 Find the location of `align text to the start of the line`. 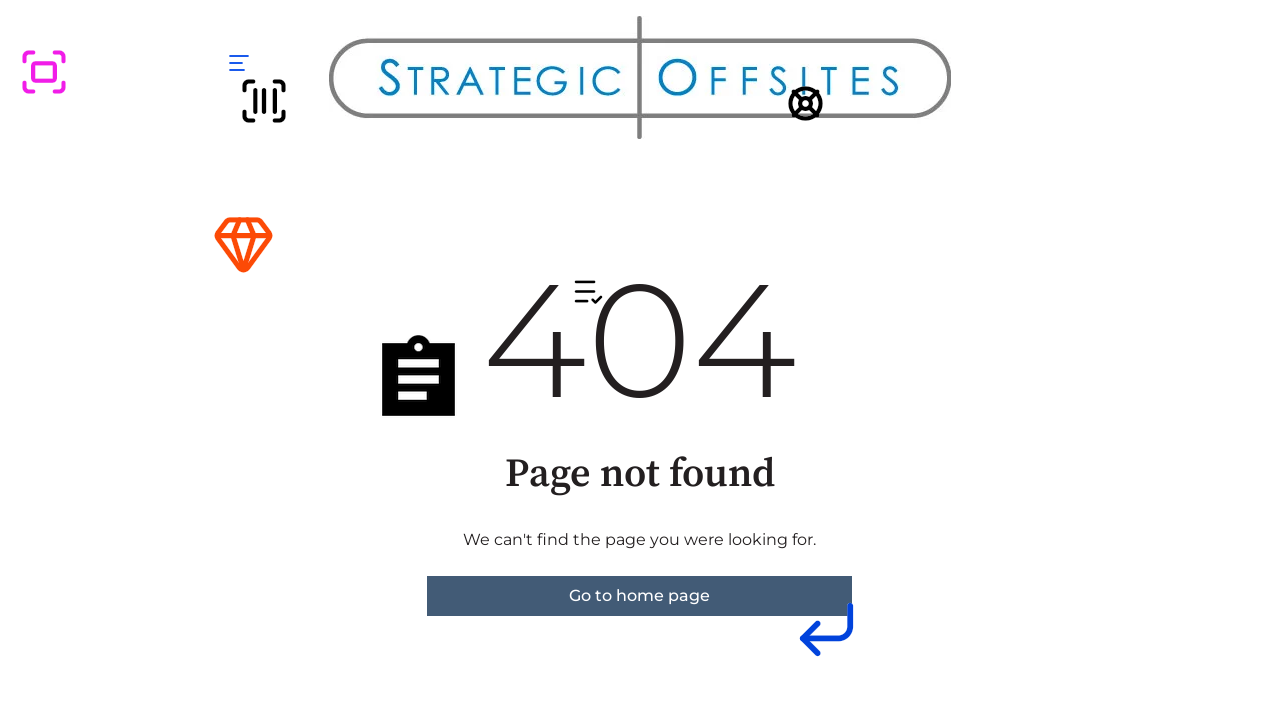

align text to the start of the line is located at coordinates (239, 63).